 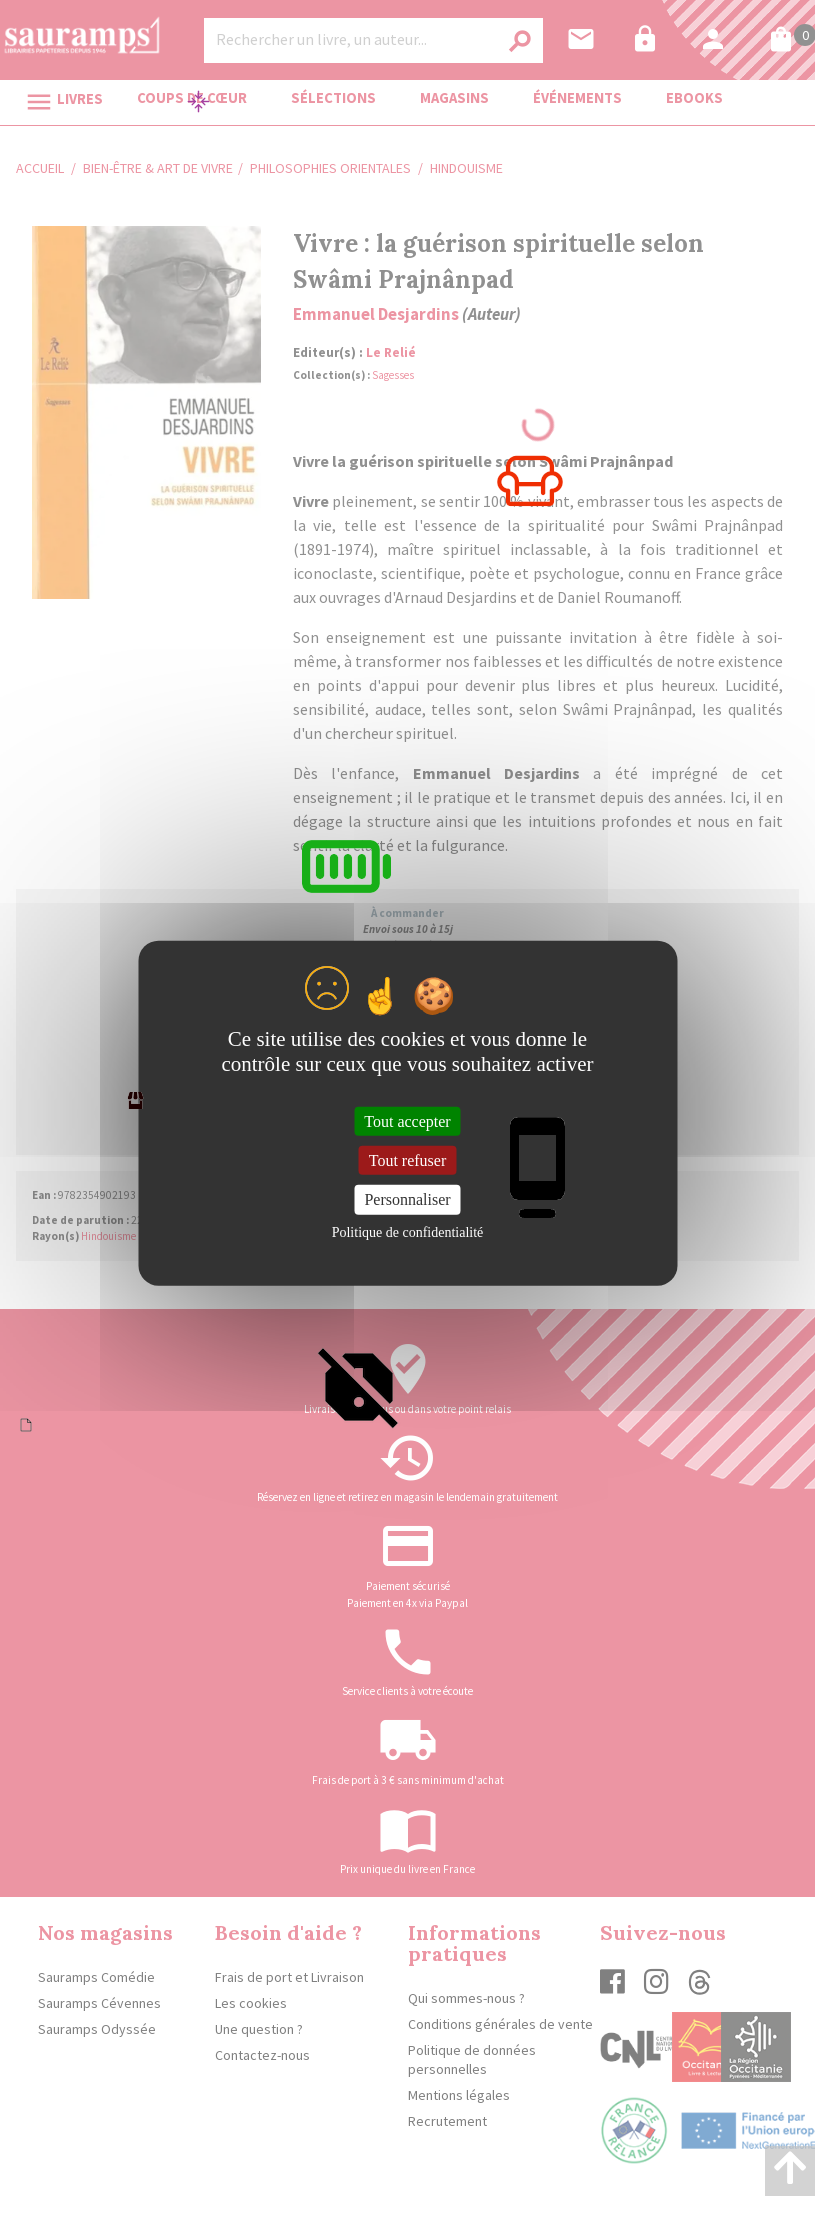 What do you see at coordinates (198, 101) in the screenshot?
I see `collapse or minimize content from all sides` at bounding box center [198, 101].